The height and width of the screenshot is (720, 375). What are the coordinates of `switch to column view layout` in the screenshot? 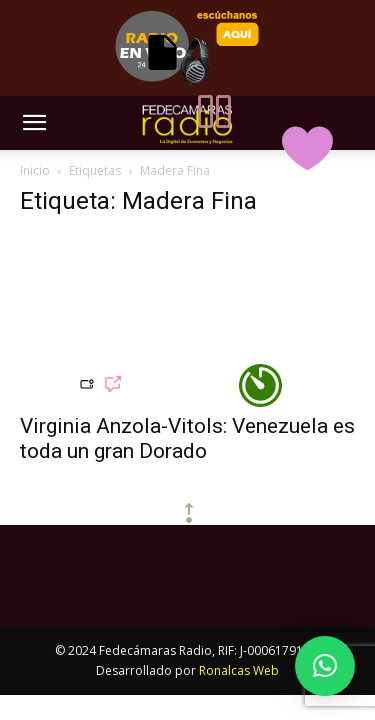 It's located at (214, 111).